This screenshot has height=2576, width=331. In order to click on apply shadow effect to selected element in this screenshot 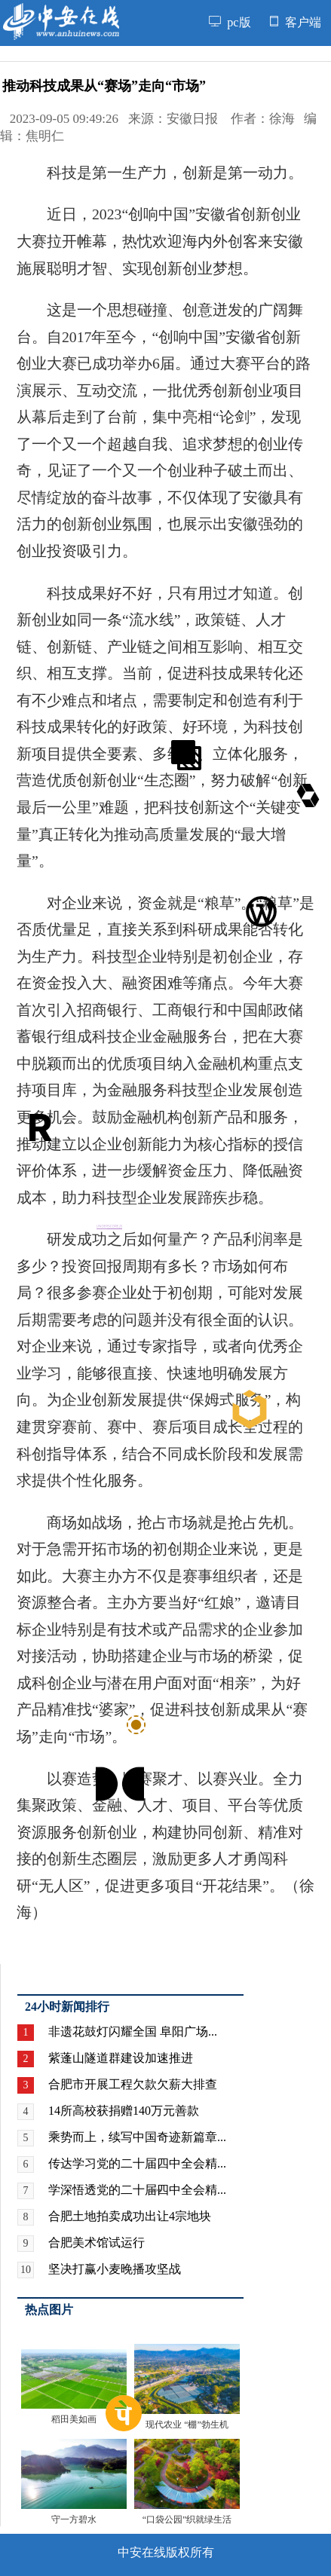, I will do `click(186, 755)`.